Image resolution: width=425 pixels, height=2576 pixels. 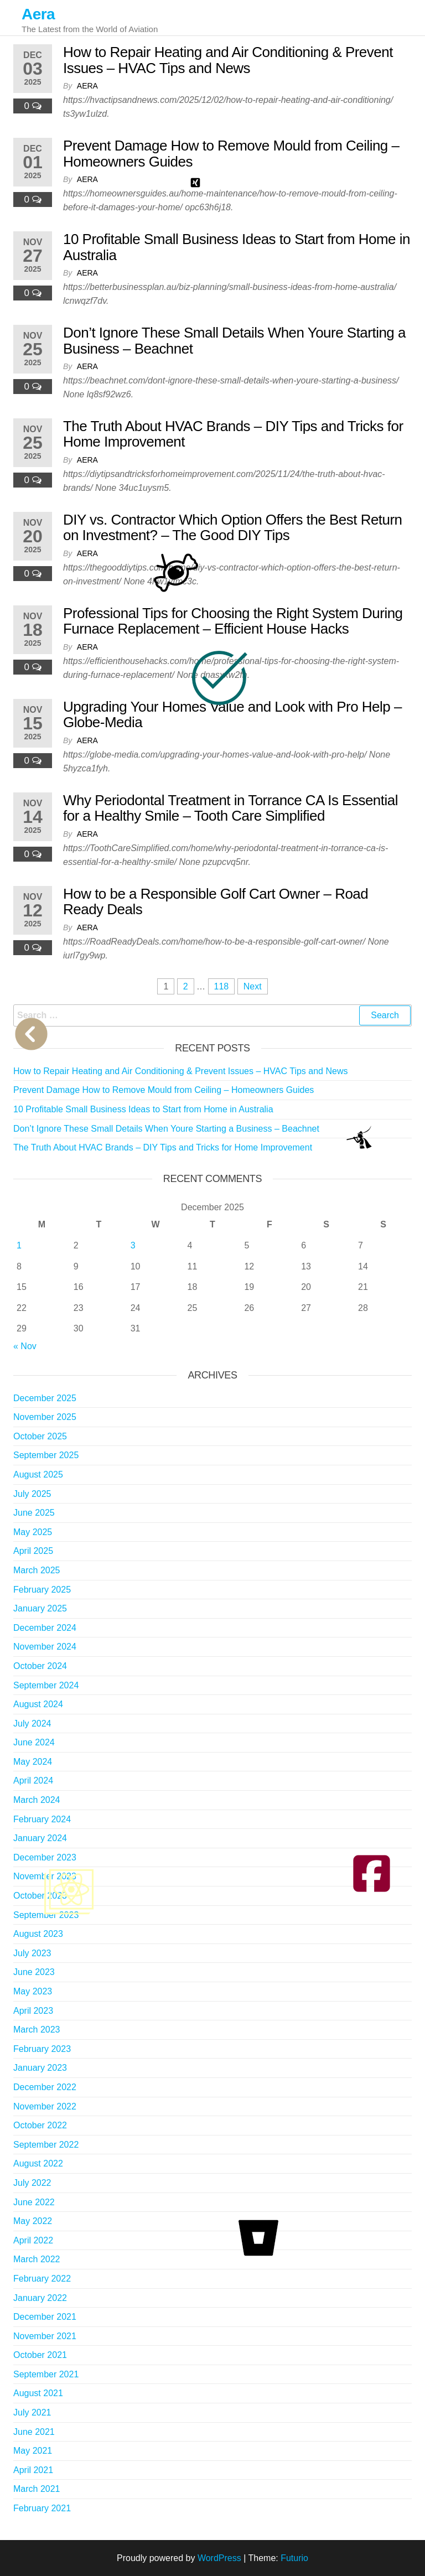 What do you see at coordinates (220, 678) in the screenshot?
I see `cachet status page logo` at bounding box center [220, 678].